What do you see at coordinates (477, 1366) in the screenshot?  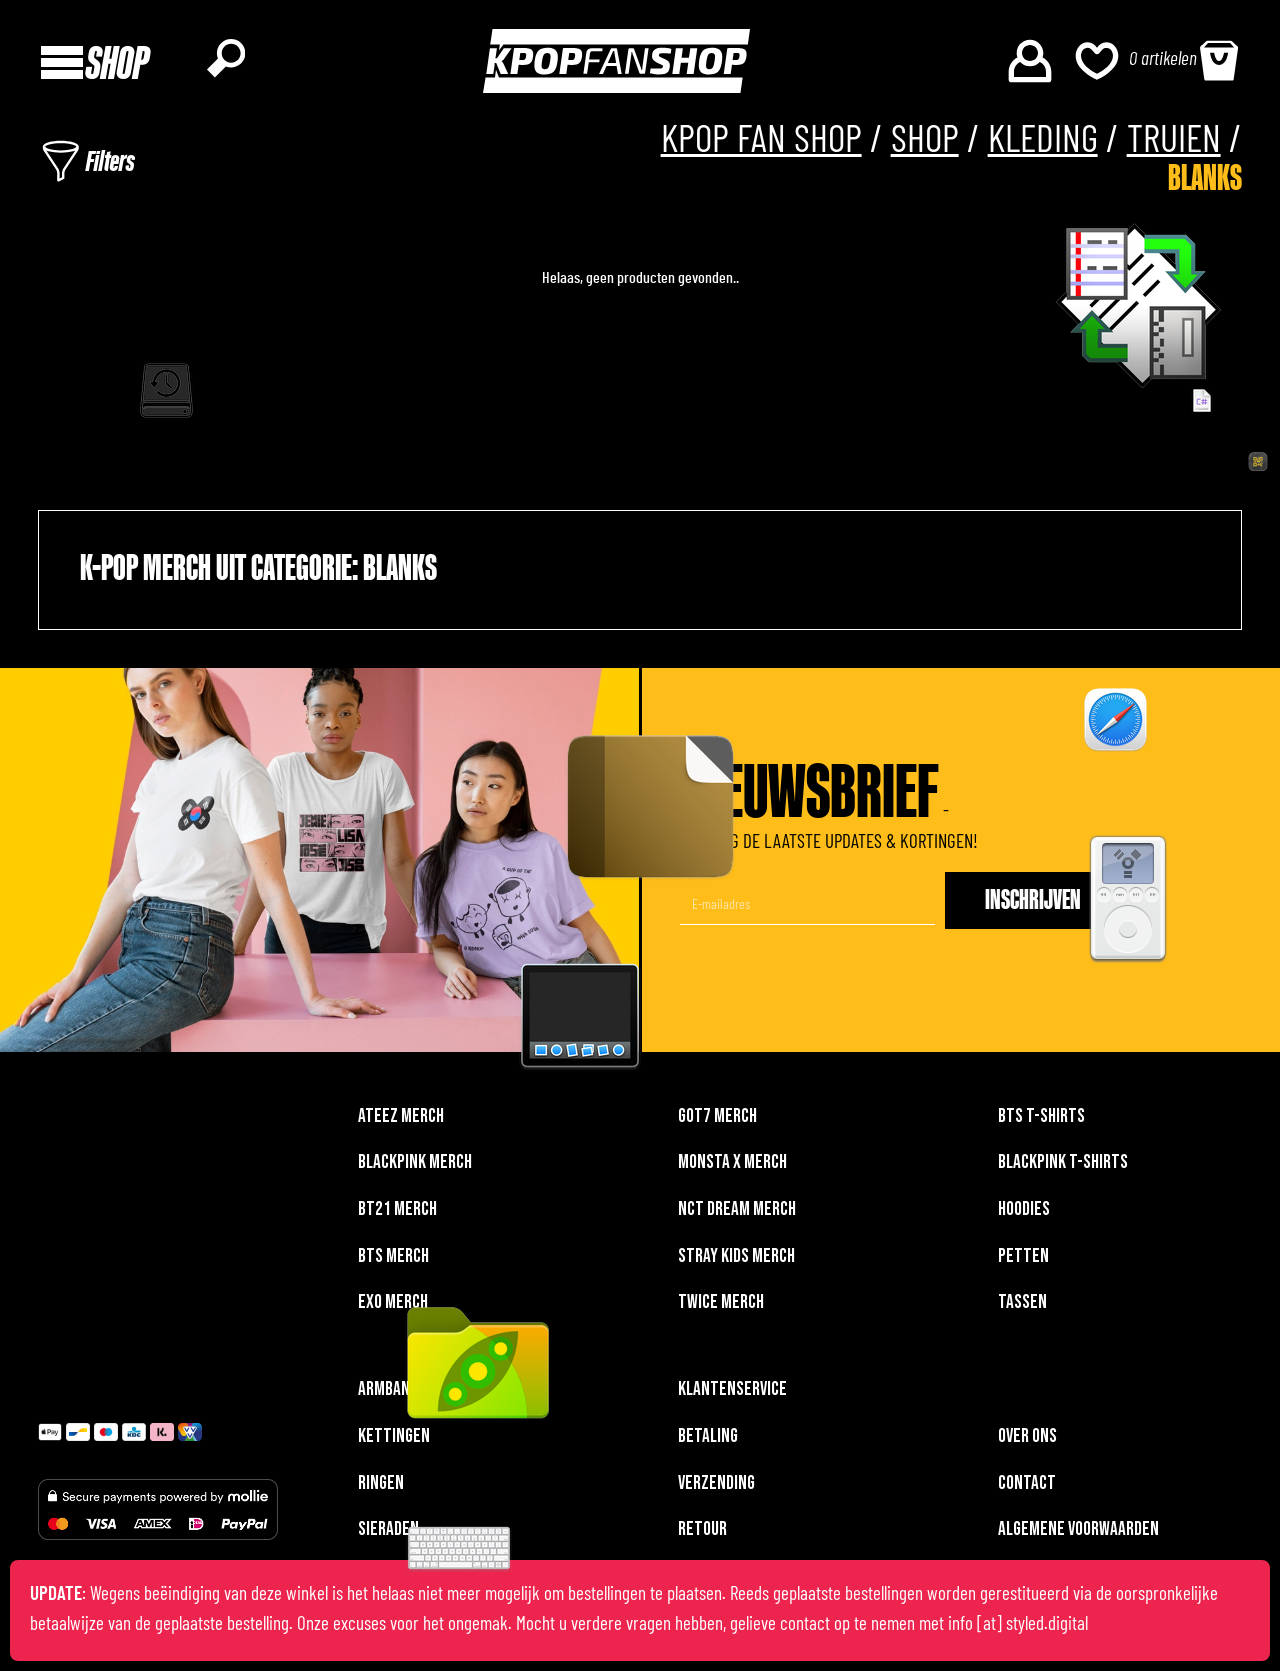 I see `open peazip compressed files folder` at bounding box center [477, 1366].